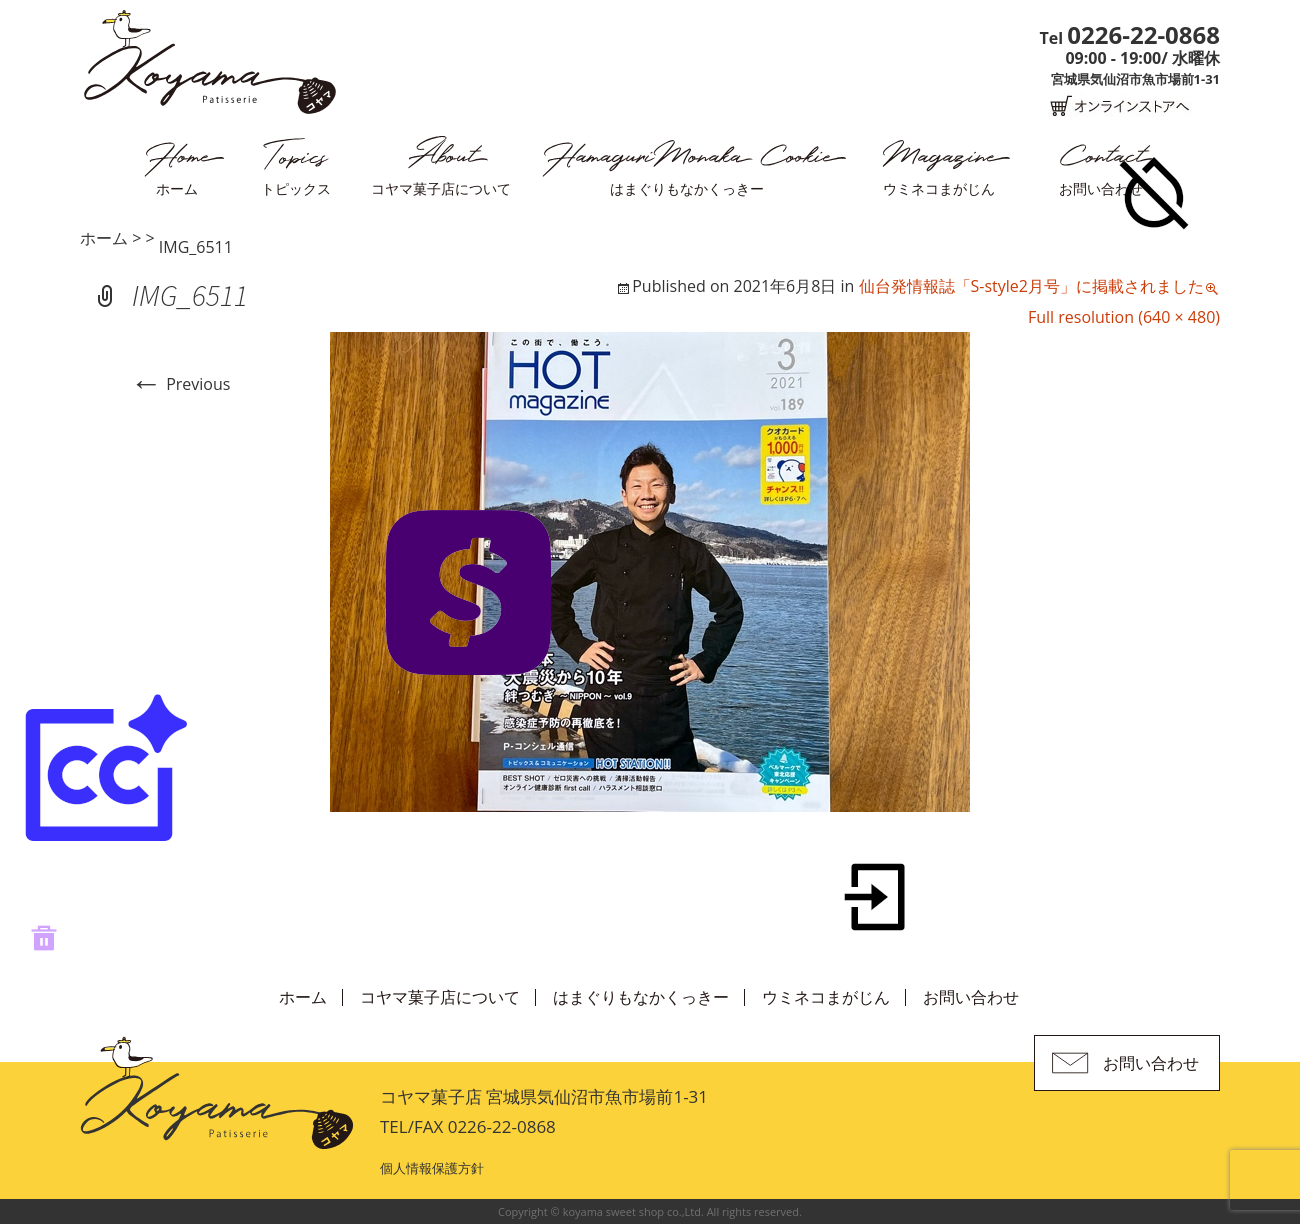  I want to click on open Cash App, so click(468, 592).